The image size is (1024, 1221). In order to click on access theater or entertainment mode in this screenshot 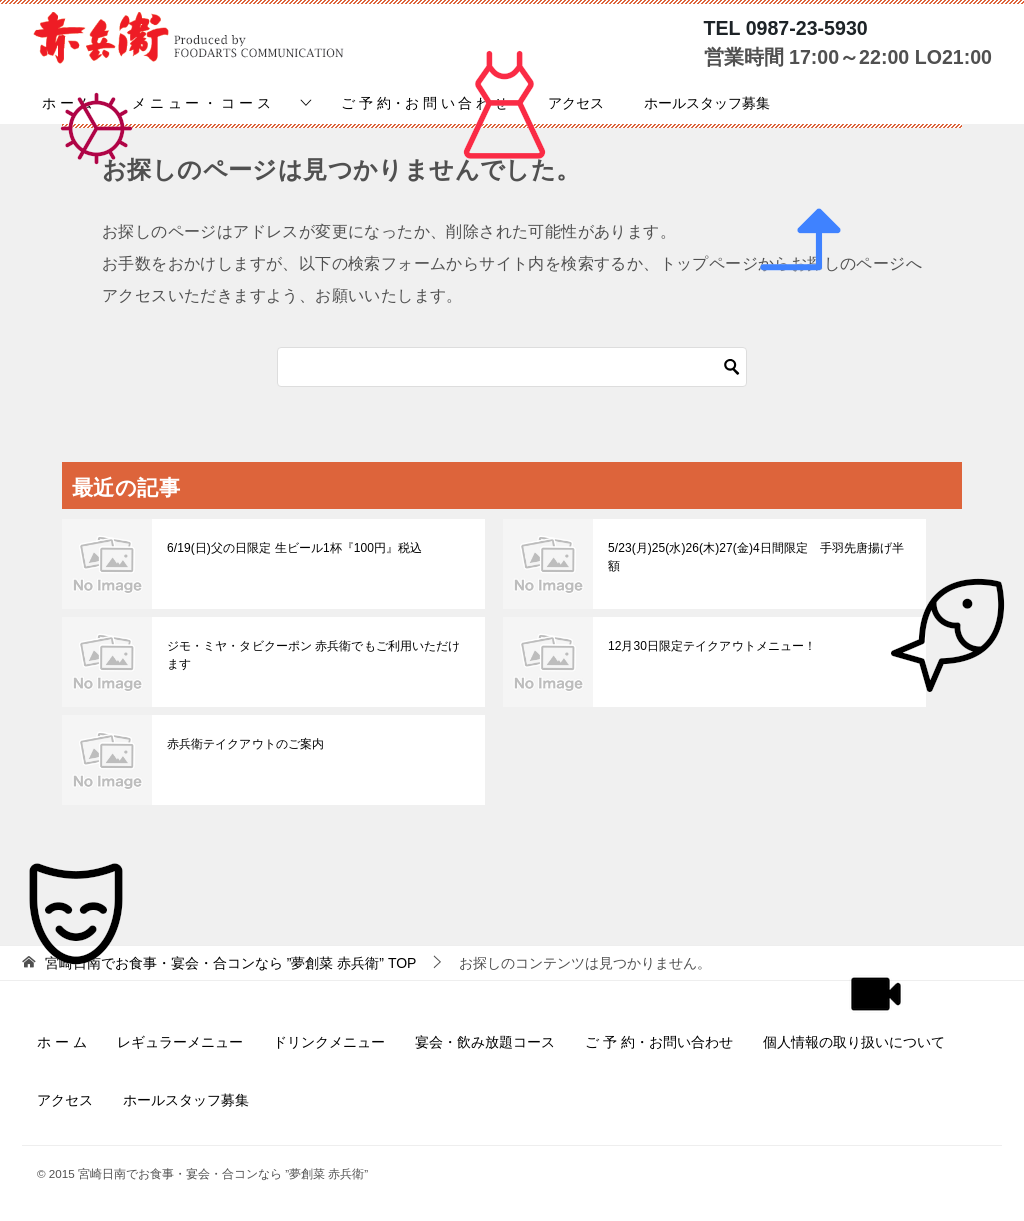, I will do `click(76, 910)`.